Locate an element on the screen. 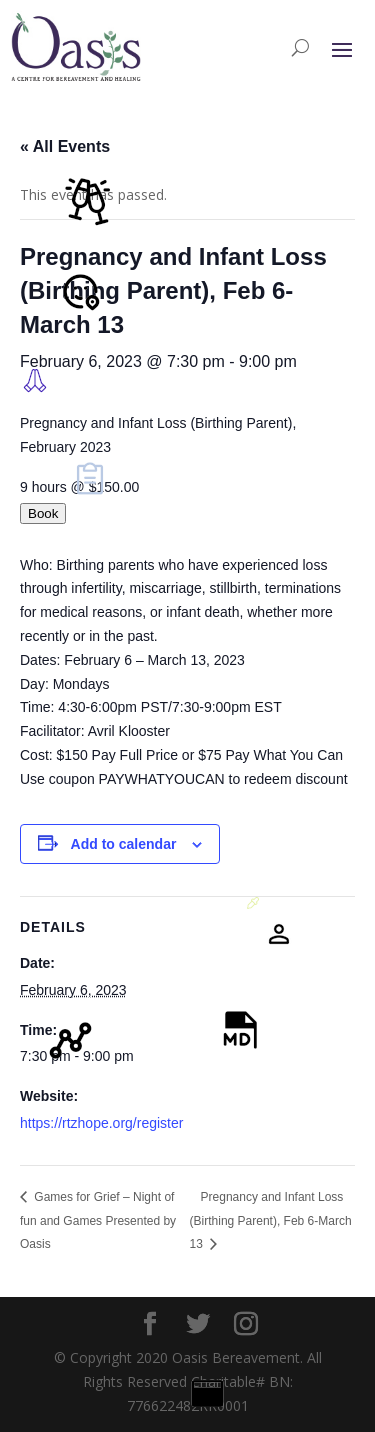  view connected data points or nodes is located at coordinates (70, 1040).